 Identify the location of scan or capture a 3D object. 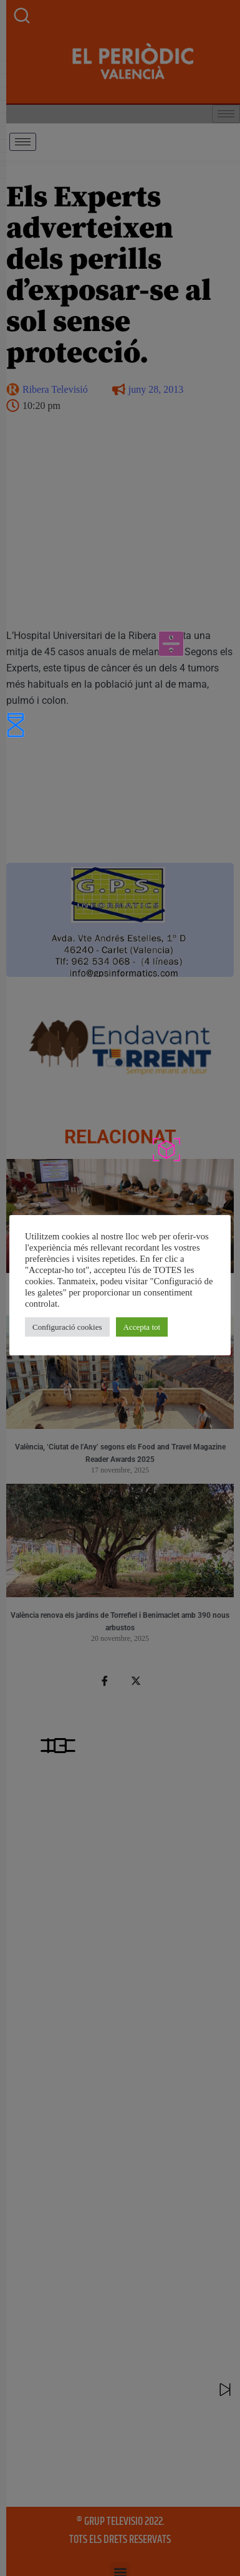
(166, 1150).